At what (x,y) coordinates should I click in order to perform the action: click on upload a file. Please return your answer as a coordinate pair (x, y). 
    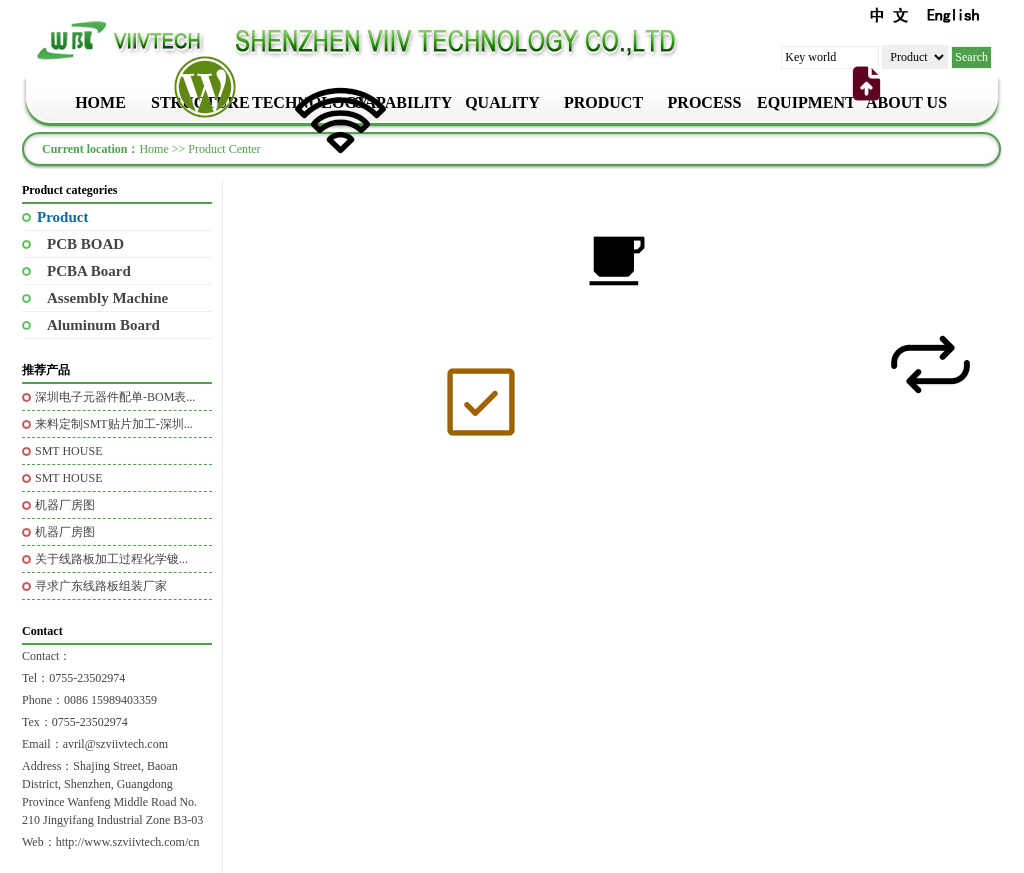
    Looking at the image, I should click on (866, 83).